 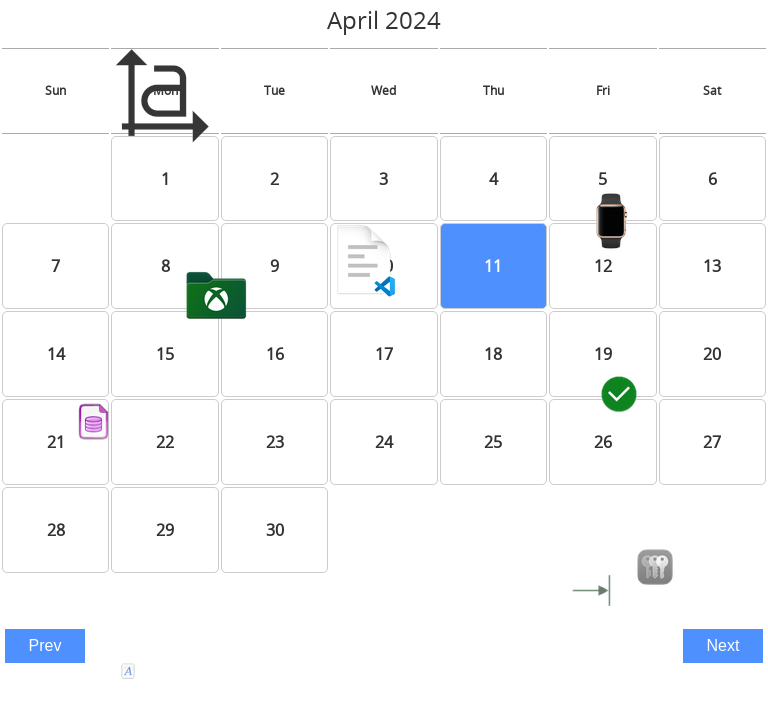 I want to click on jump to the last item in a list, so click(x=591, y=590).